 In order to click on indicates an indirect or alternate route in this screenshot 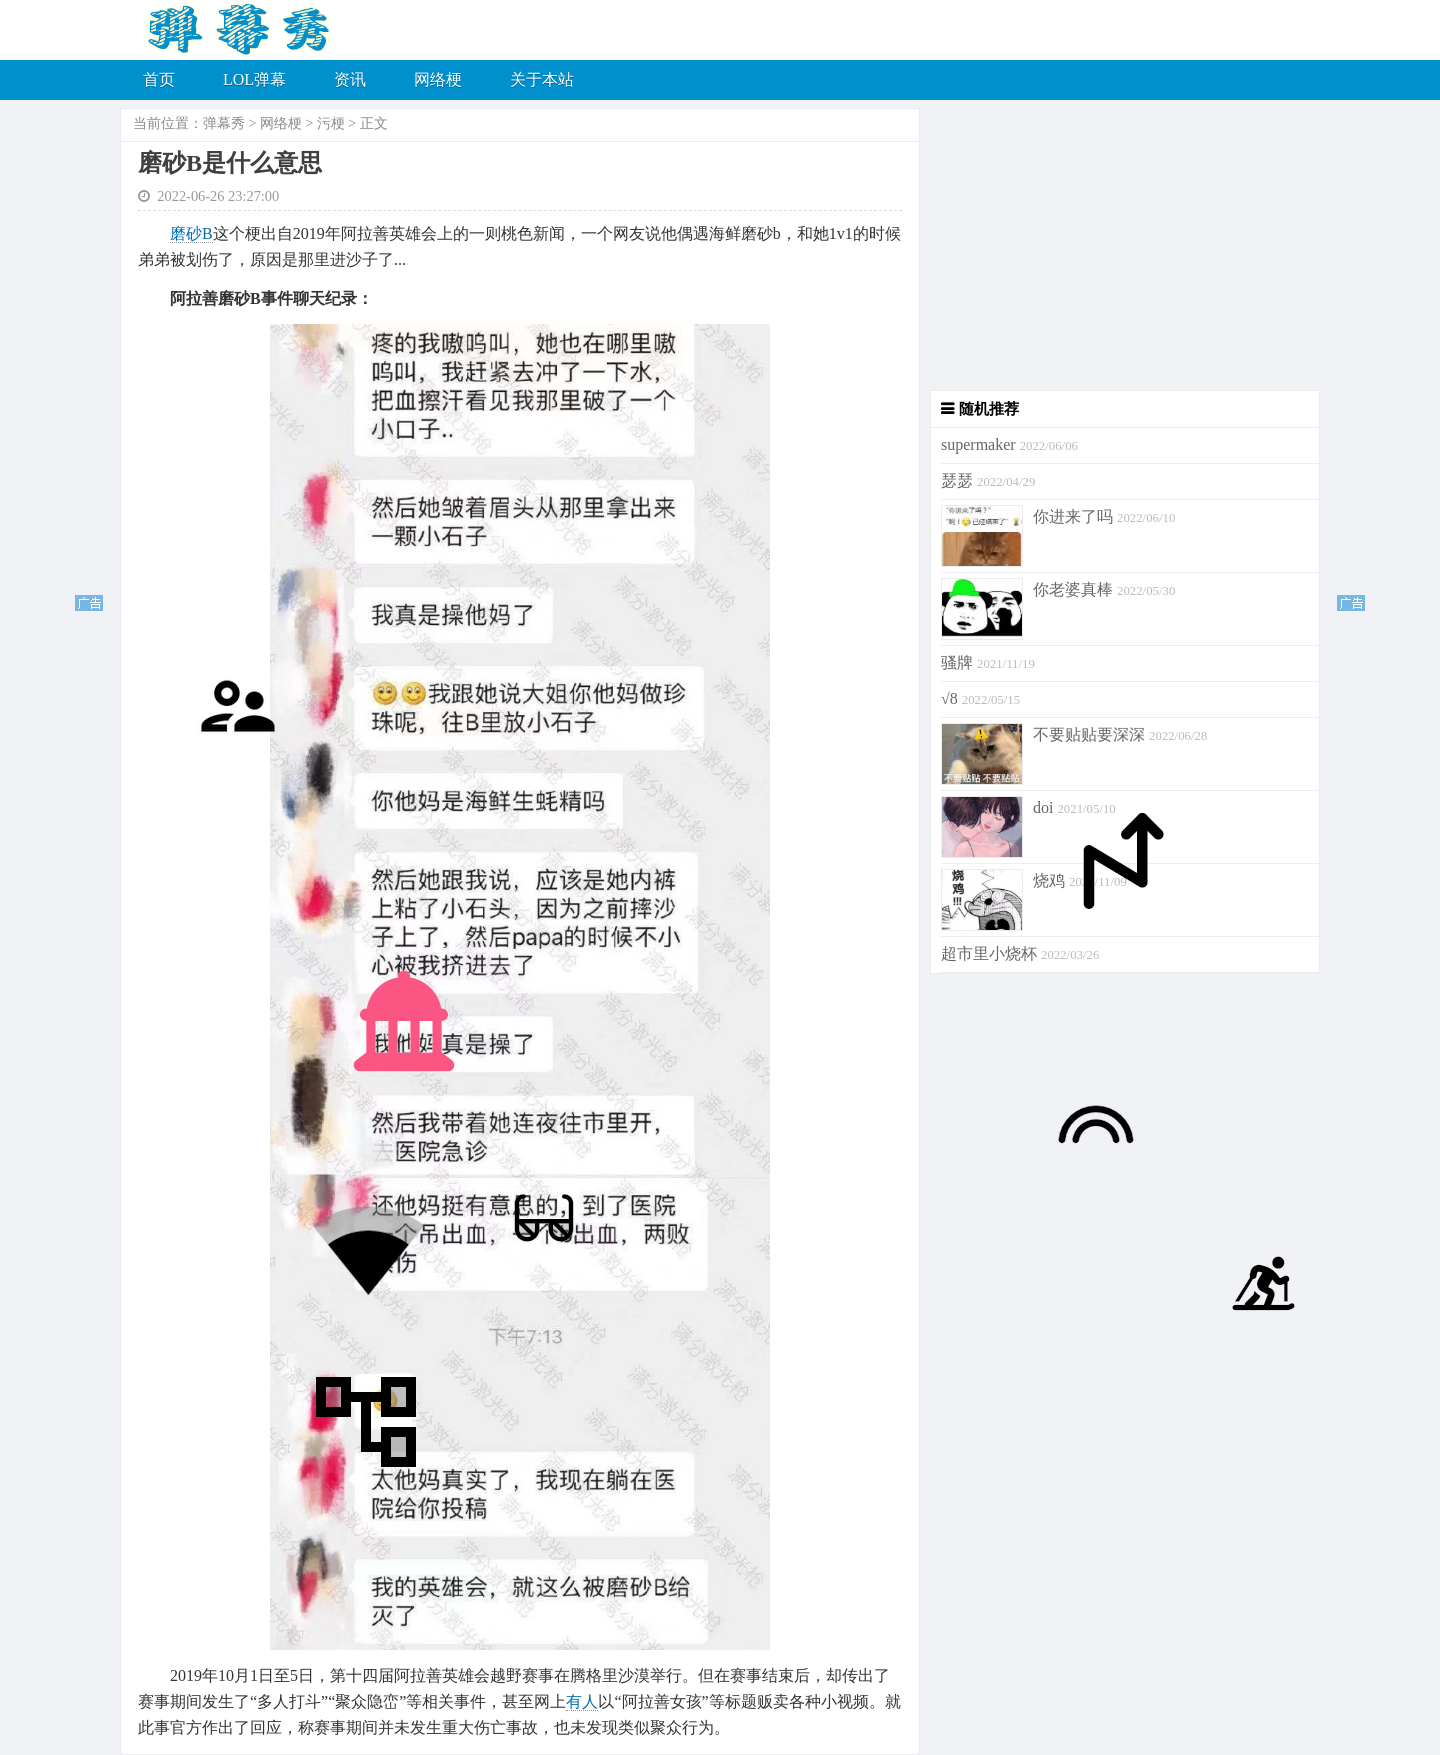, I will do `click(1121, 861)`.